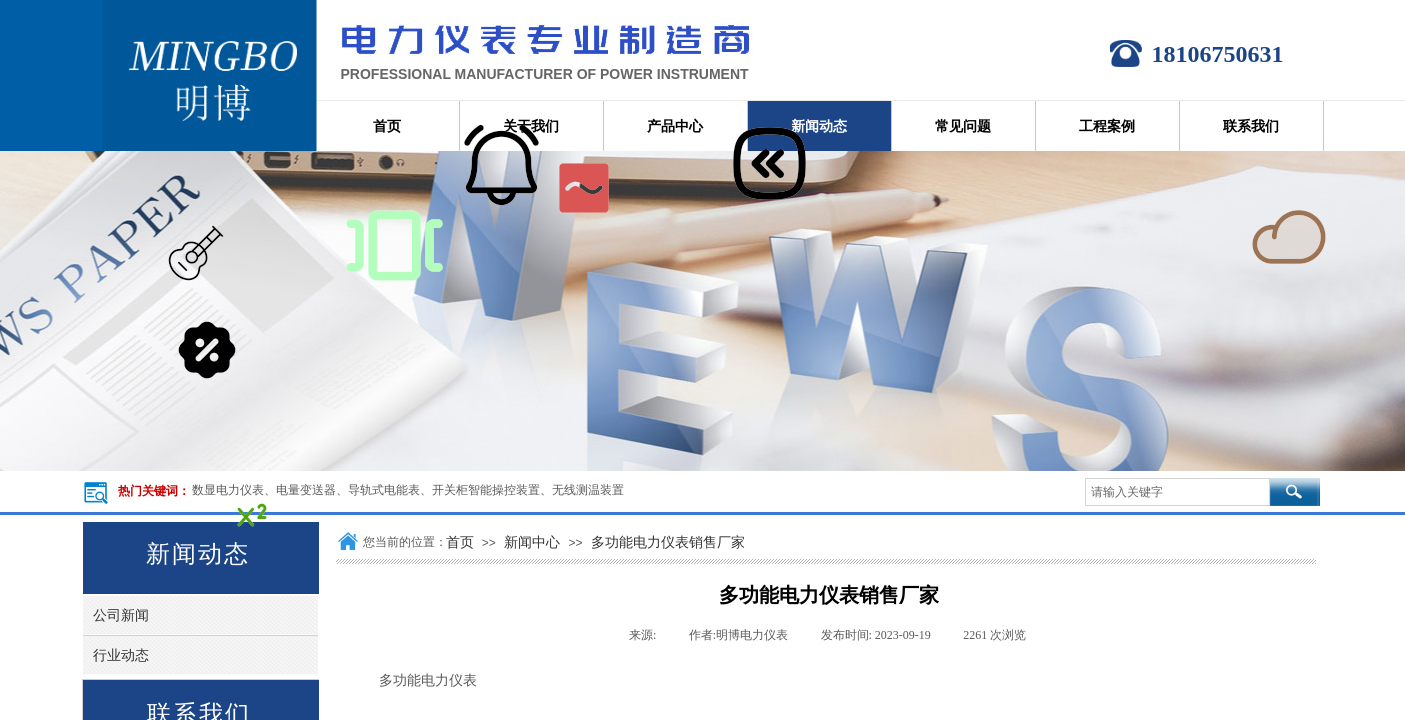  What do you see at coordinates (394, 245) in the screenshot?
I see `navigate through a horizontal image carousel` at bounding box center [394, 245].